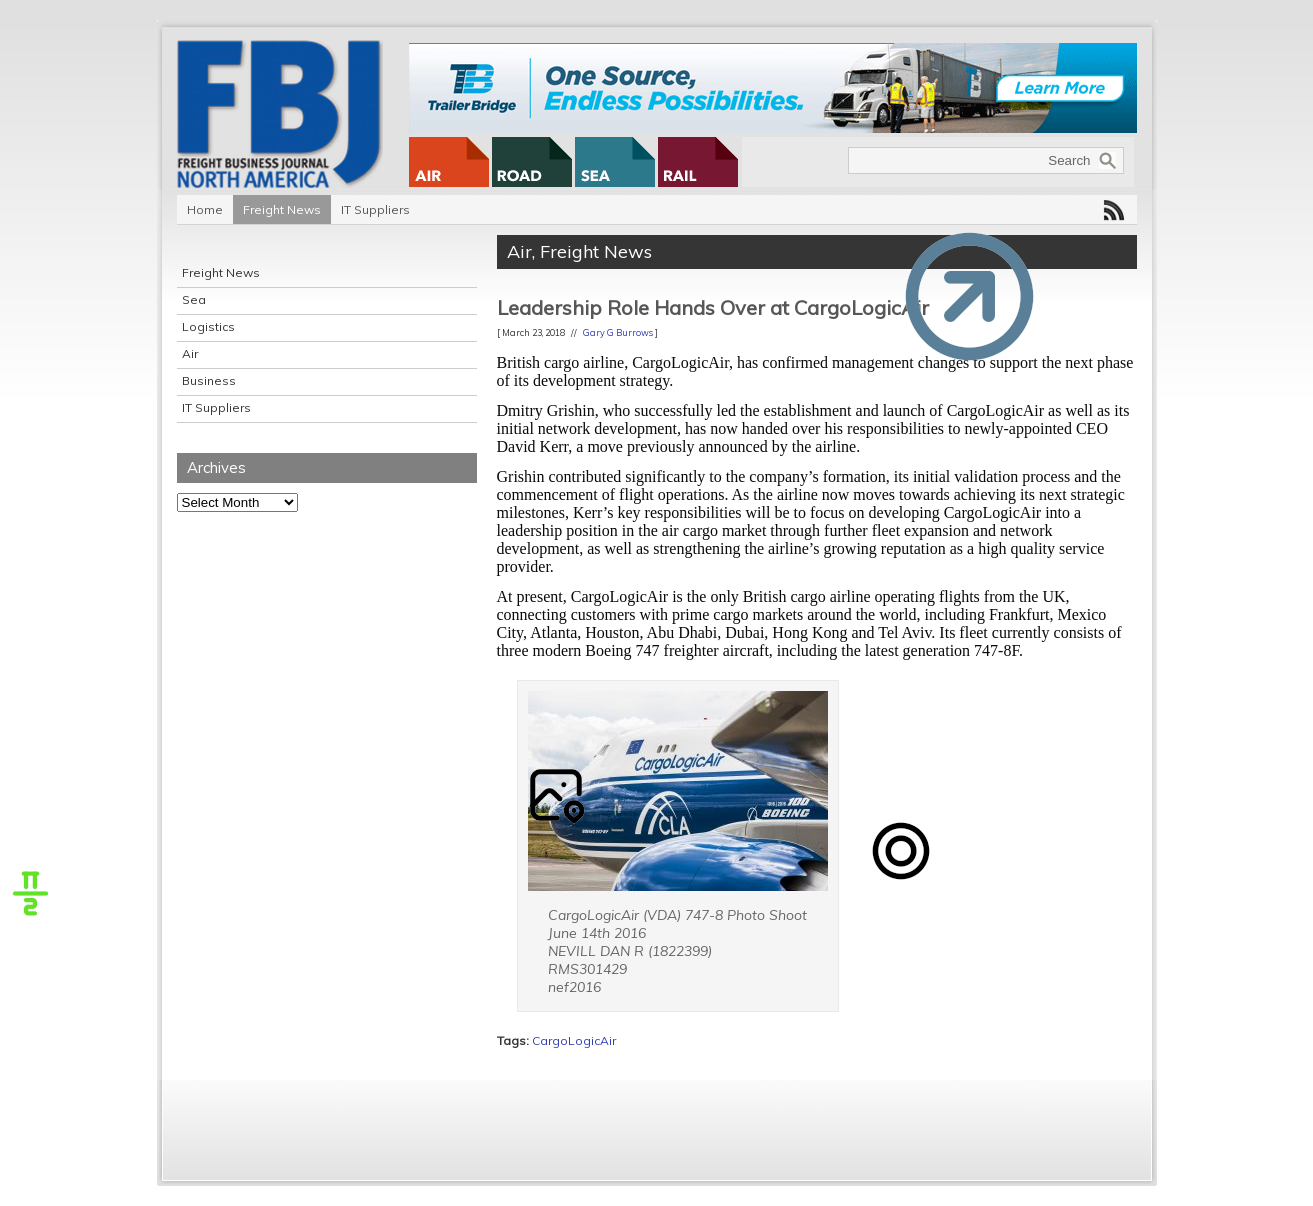  What do you see at coordinates (556, 795) in the screenshot?
I see `pin a photo to a specific location` at bounding box center [556, 795].